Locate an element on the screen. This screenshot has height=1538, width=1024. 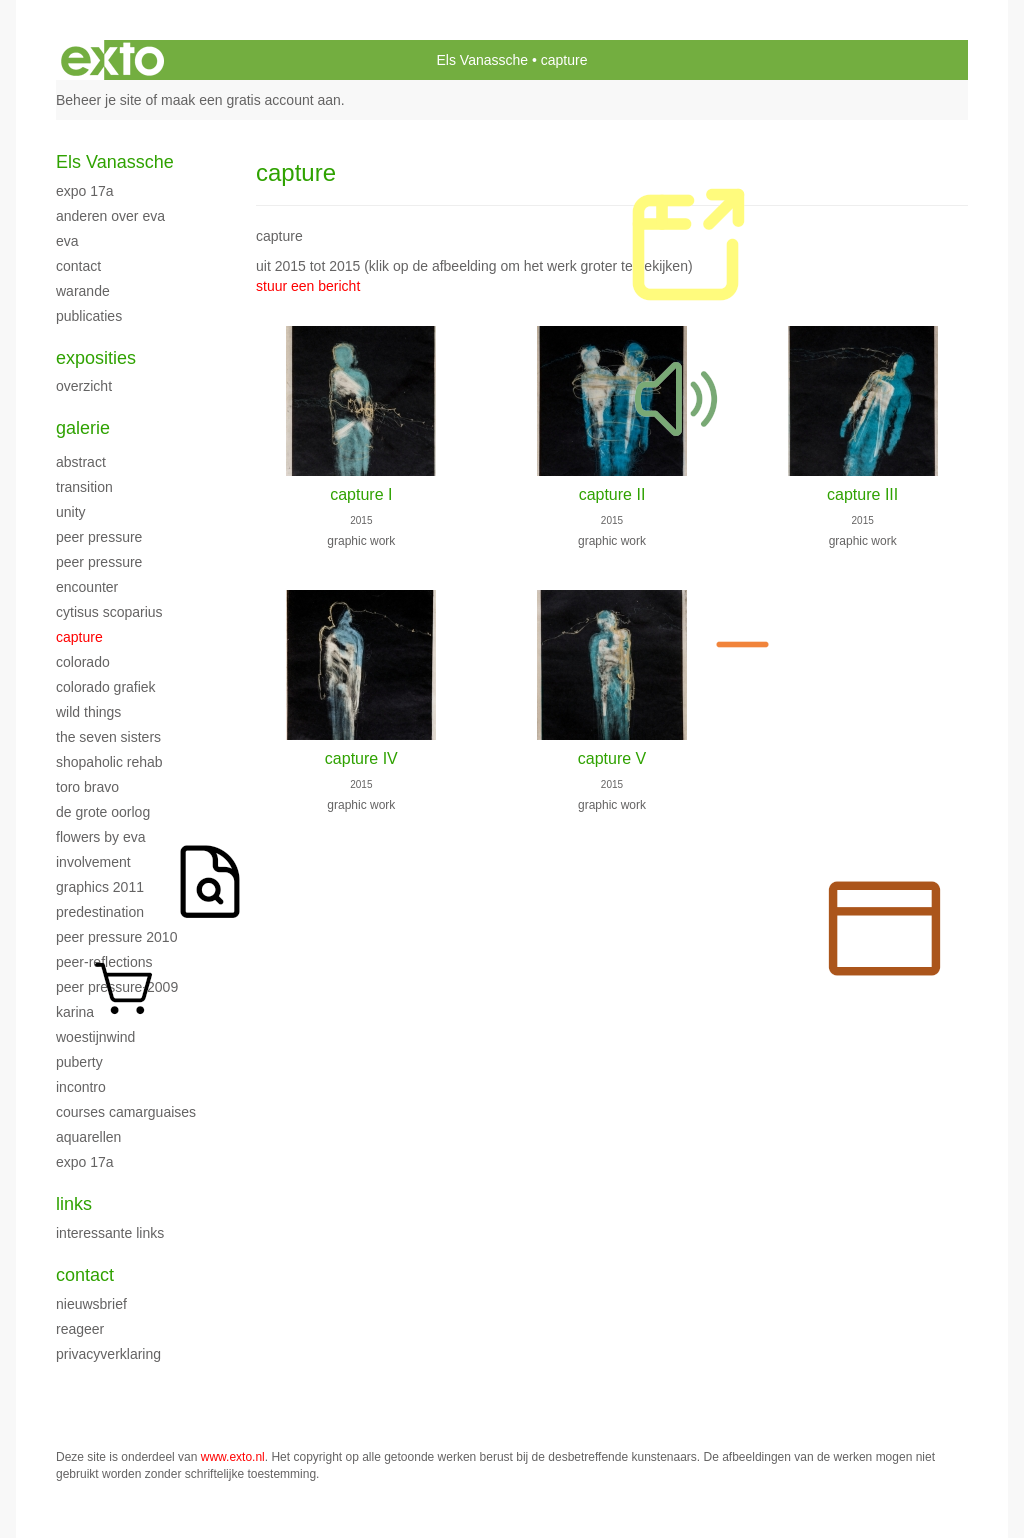
view your shopping cart is located at coordinates (124, 988).